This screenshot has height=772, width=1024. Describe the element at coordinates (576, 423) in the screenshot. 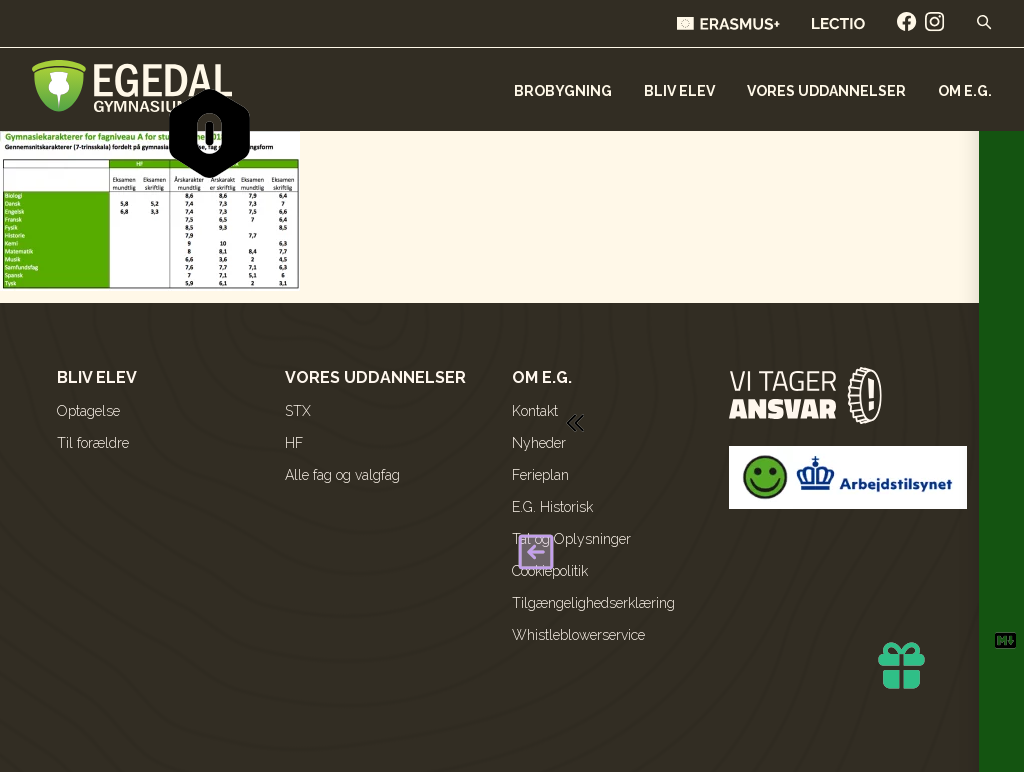

I see `go back to the beginning` at that location.